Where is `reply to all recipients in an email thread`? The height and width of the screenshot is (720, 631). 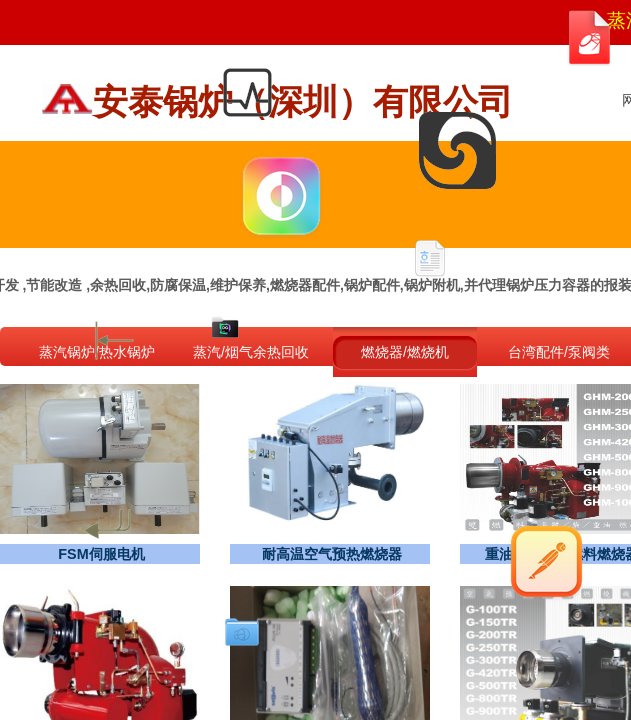 reply to all recipients in an email thread is located at coordinates (106, 520).